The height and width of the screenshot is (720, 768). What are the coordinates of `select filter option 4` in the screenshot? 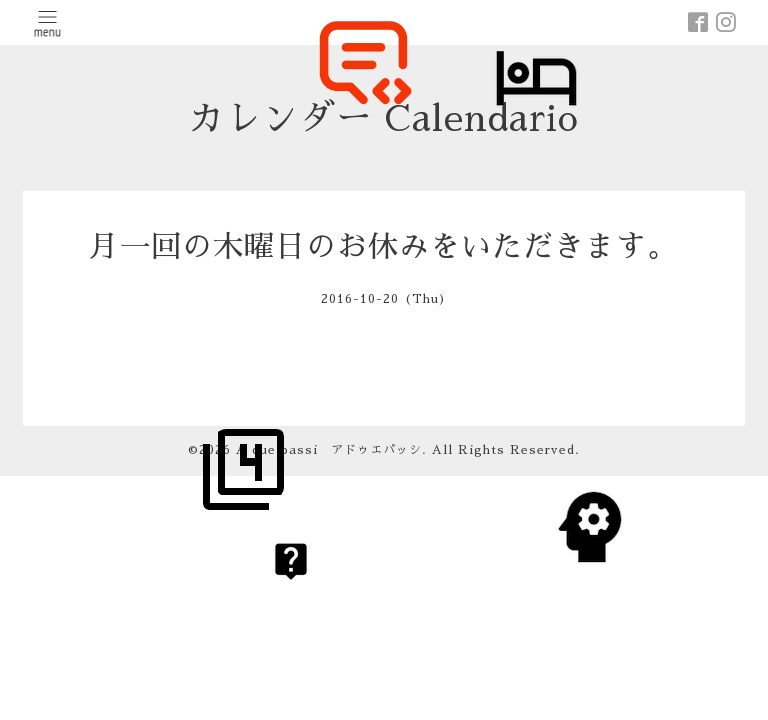 It's located at (243, 469).